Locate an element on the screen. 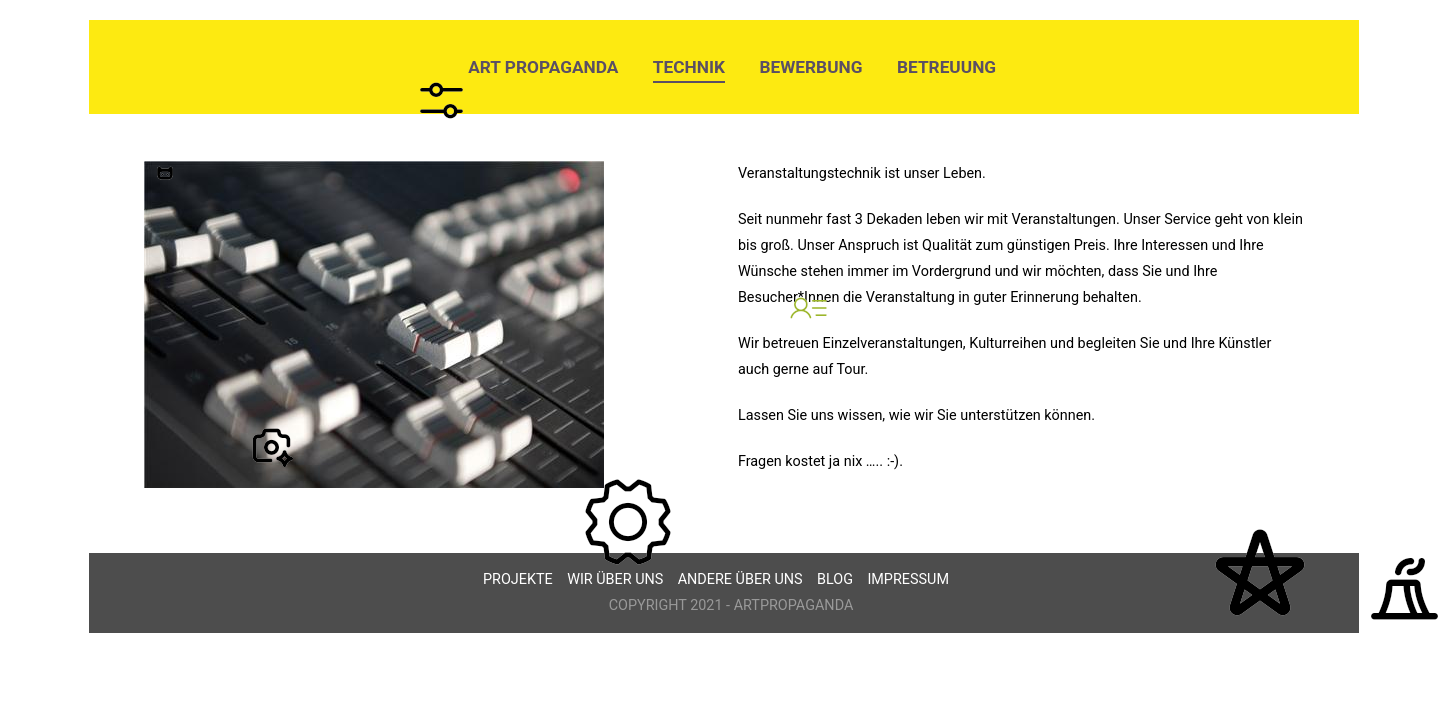 This screenshot has width=1447, height=720. finn the human character icon from adventure time is located at coordinates (165, 173).